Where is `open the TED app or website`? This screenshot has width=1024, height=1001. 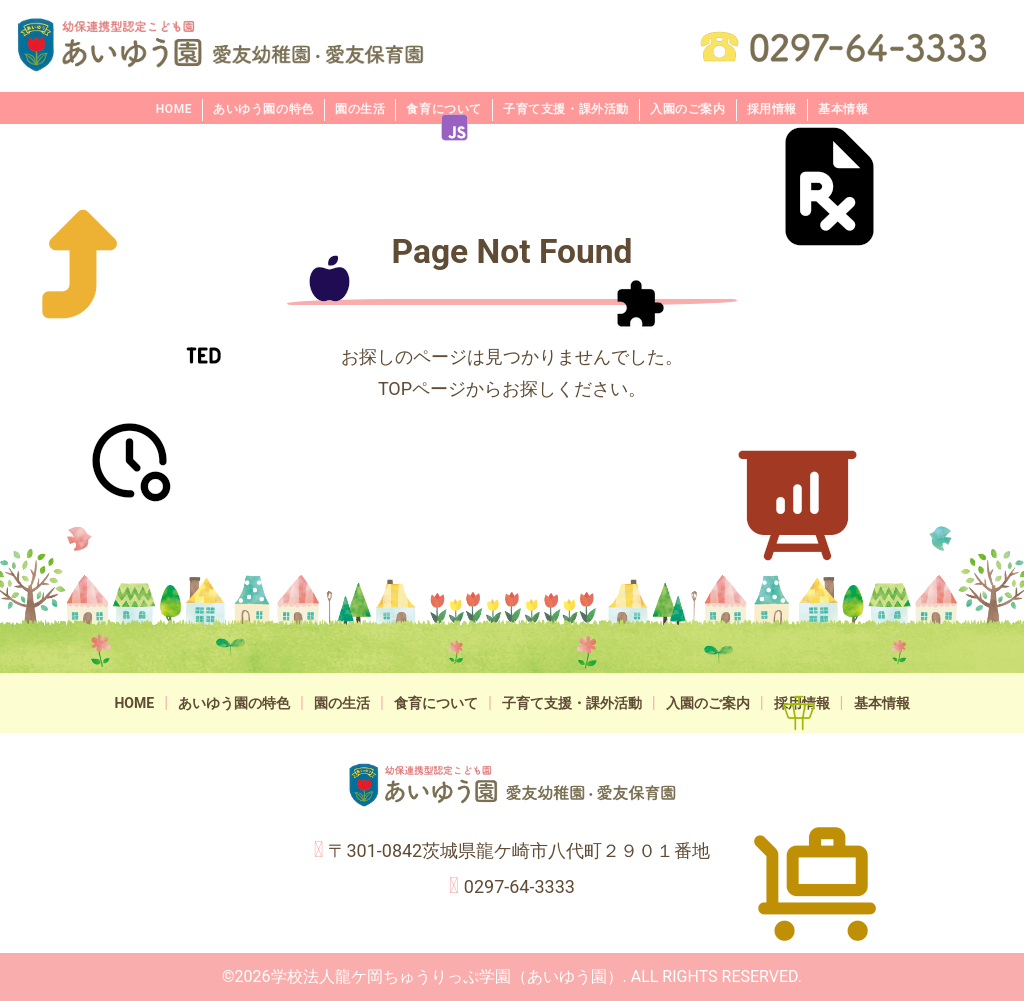 open the TED app or website is located at coordinates (204, 355).